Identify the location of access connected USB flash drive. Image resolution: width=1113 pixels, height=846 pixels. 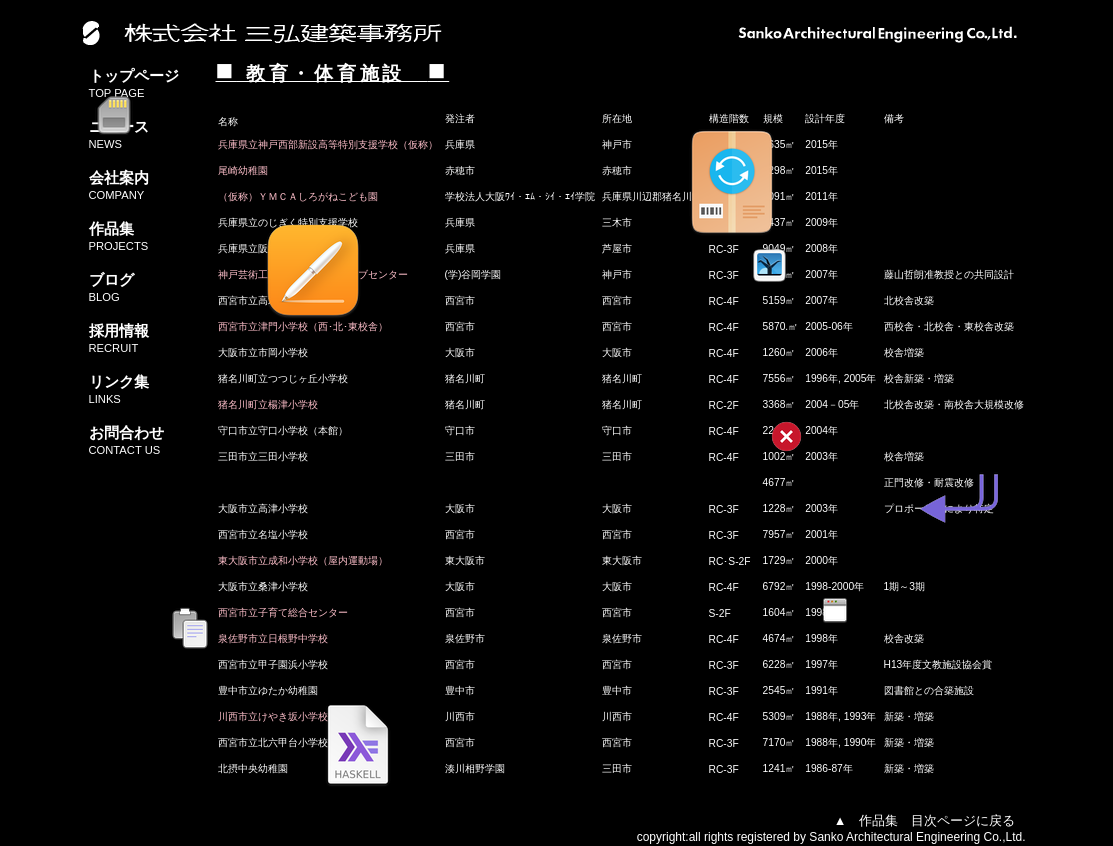
(114, 115).